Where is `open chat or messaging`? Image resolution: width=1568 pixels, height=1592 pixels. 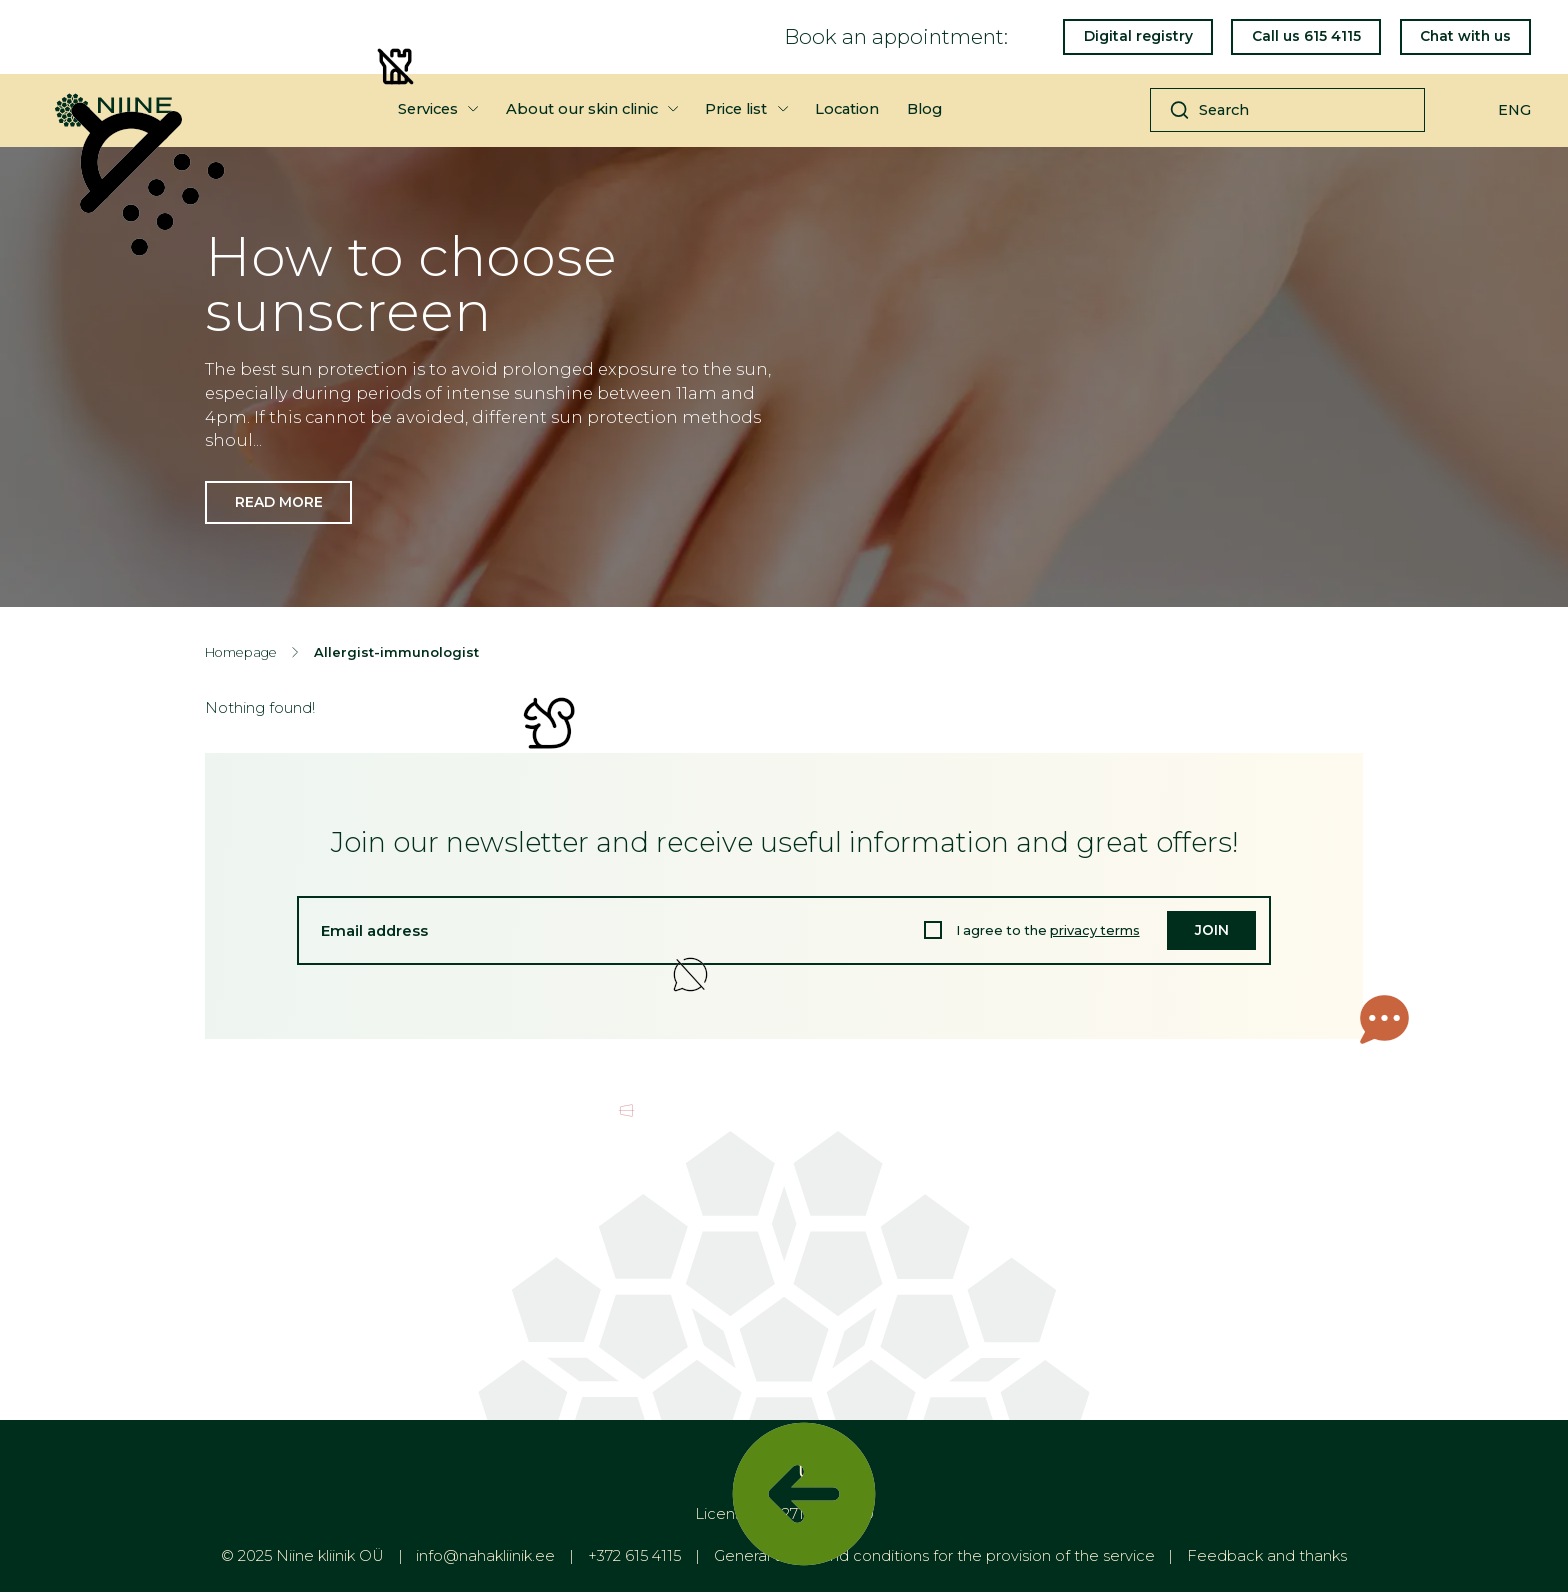 open chat or messaging is located at coordinates (1384, 1019).